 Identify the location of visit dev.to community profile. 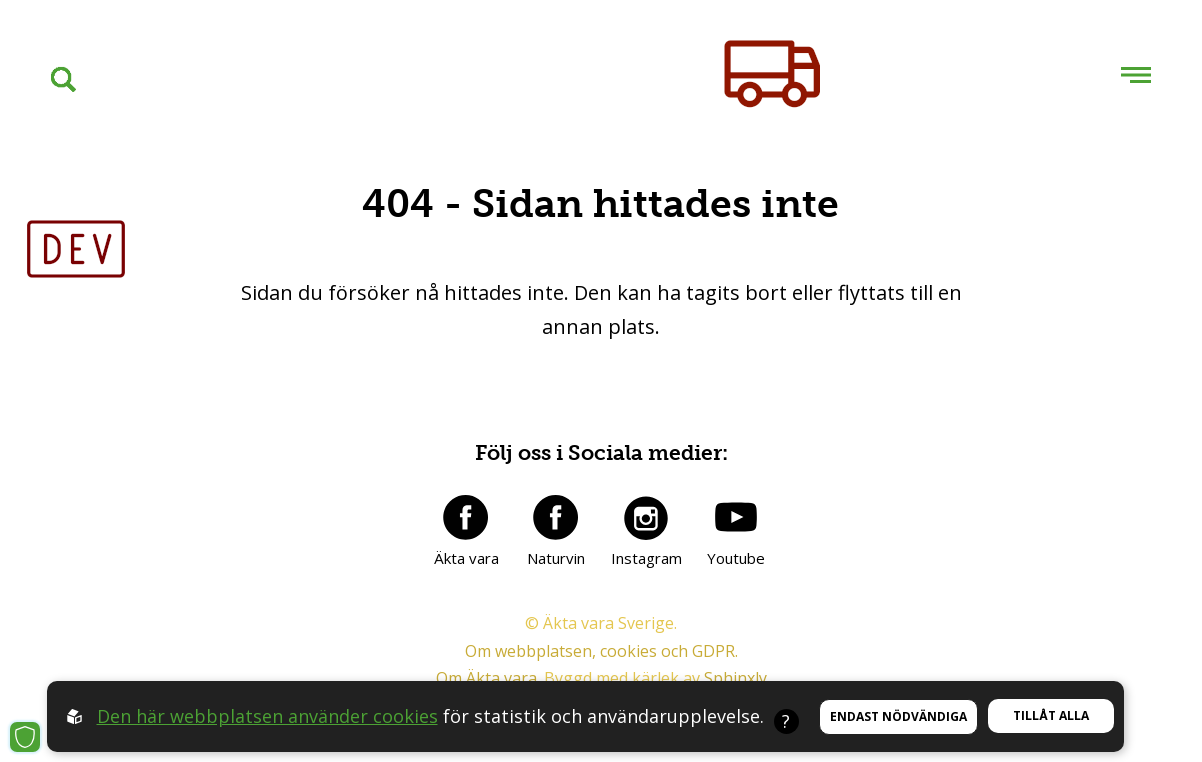
(76, 249).